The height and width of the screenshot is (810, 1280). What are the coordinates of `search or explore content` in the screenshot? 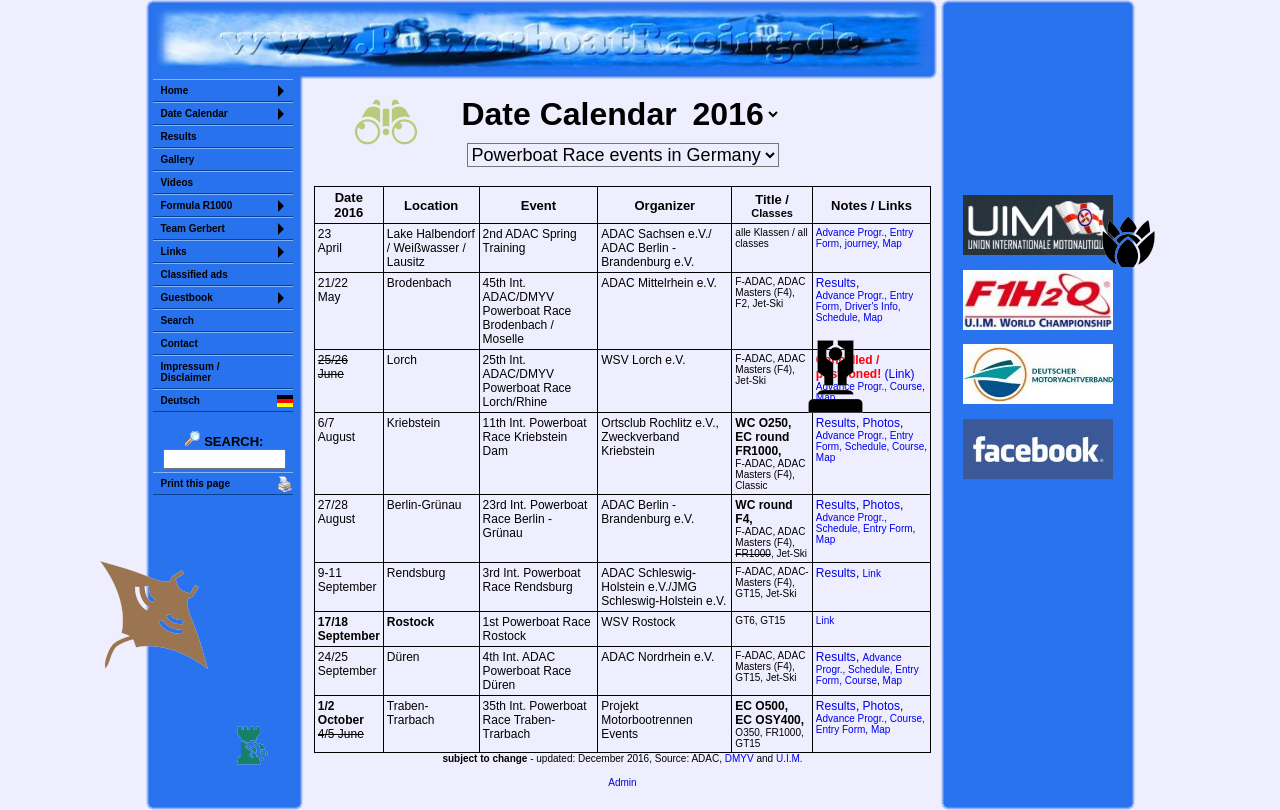 It's located at (386, 122).